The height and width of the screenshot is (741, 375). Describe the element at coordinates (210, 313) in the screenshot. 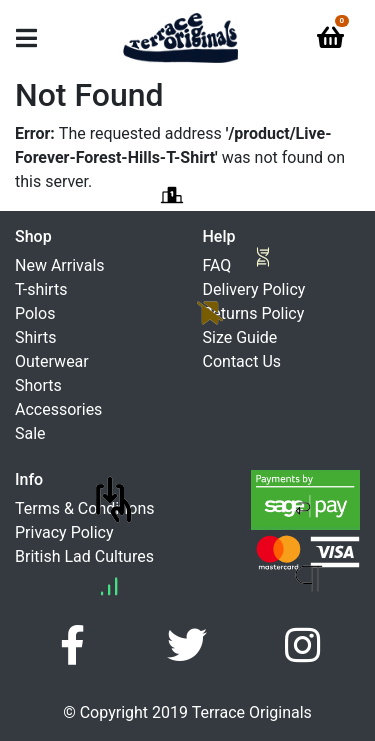

I see `remove from saved bookmarks` at that location.